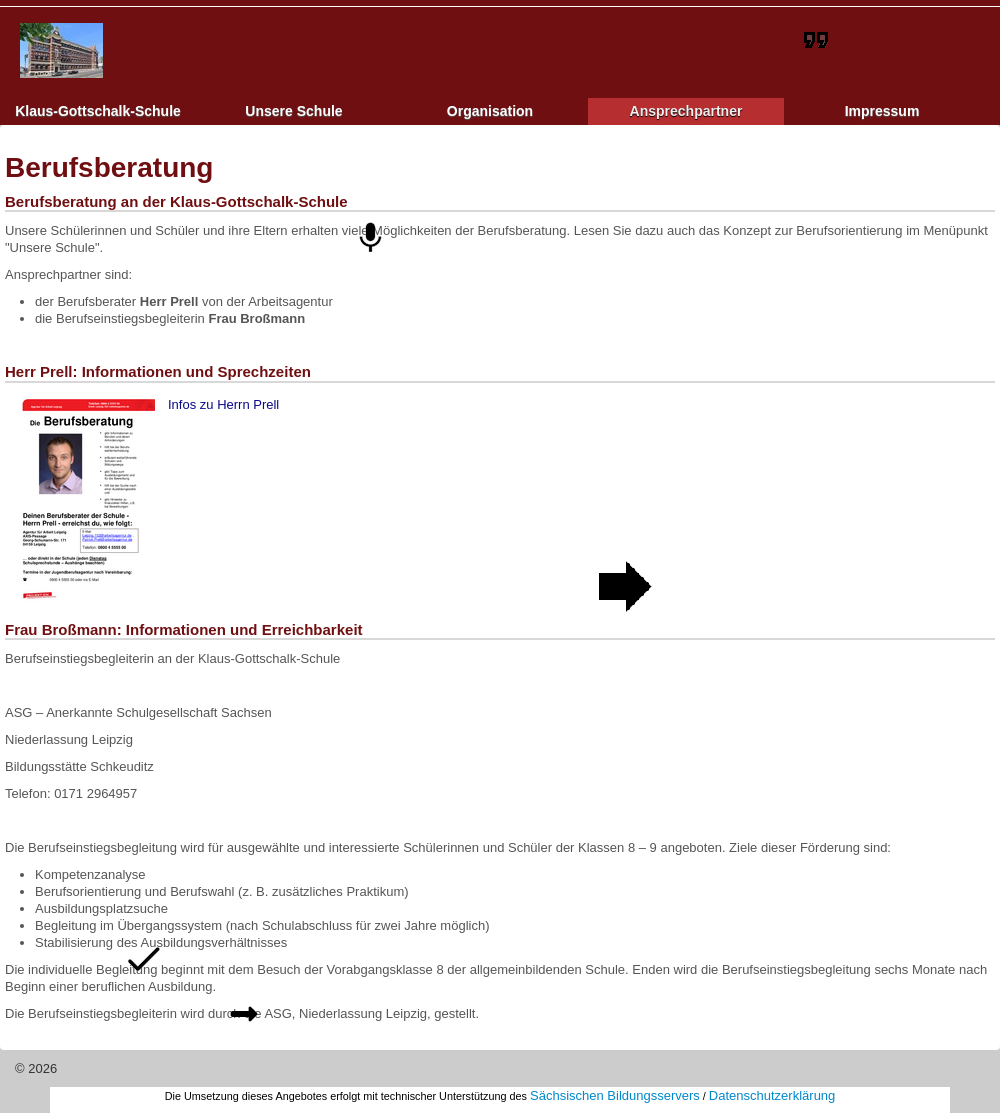 The height and width of the screenshot is (1113, 1000). I want to click on tap to use voice input, so click(370, 236).